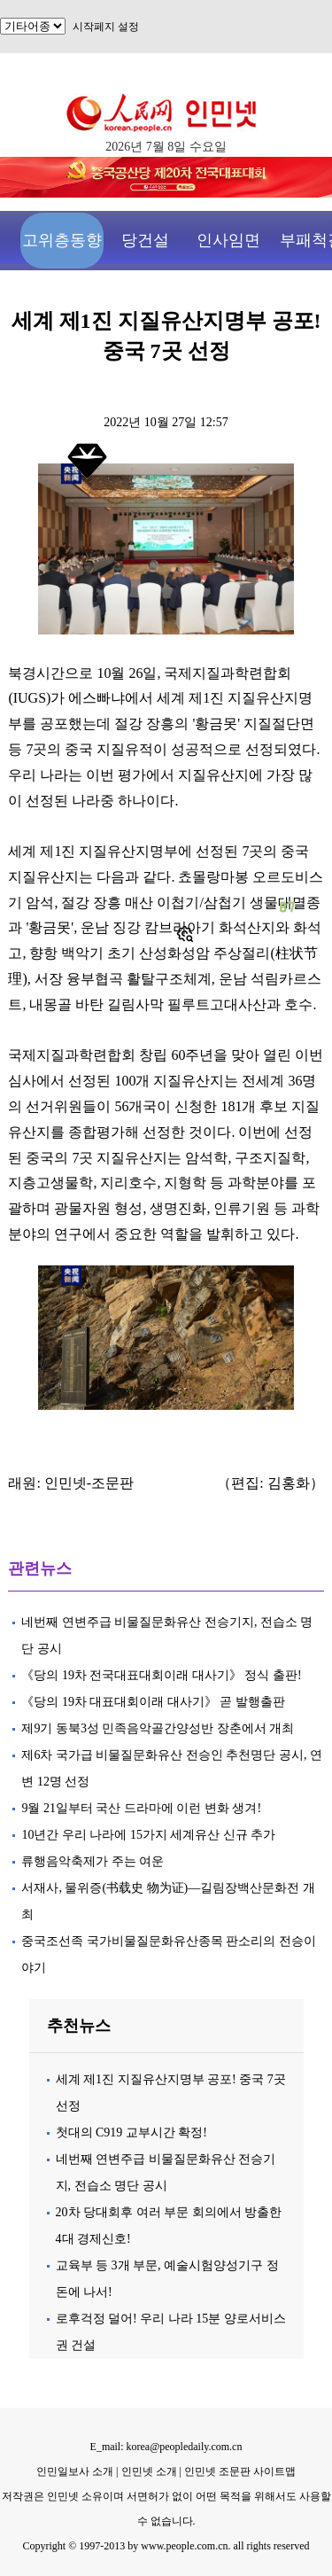  Describe the element at coordinates (87, 461) in the screenshot. I see `indicates premium or valuable content` at that location.